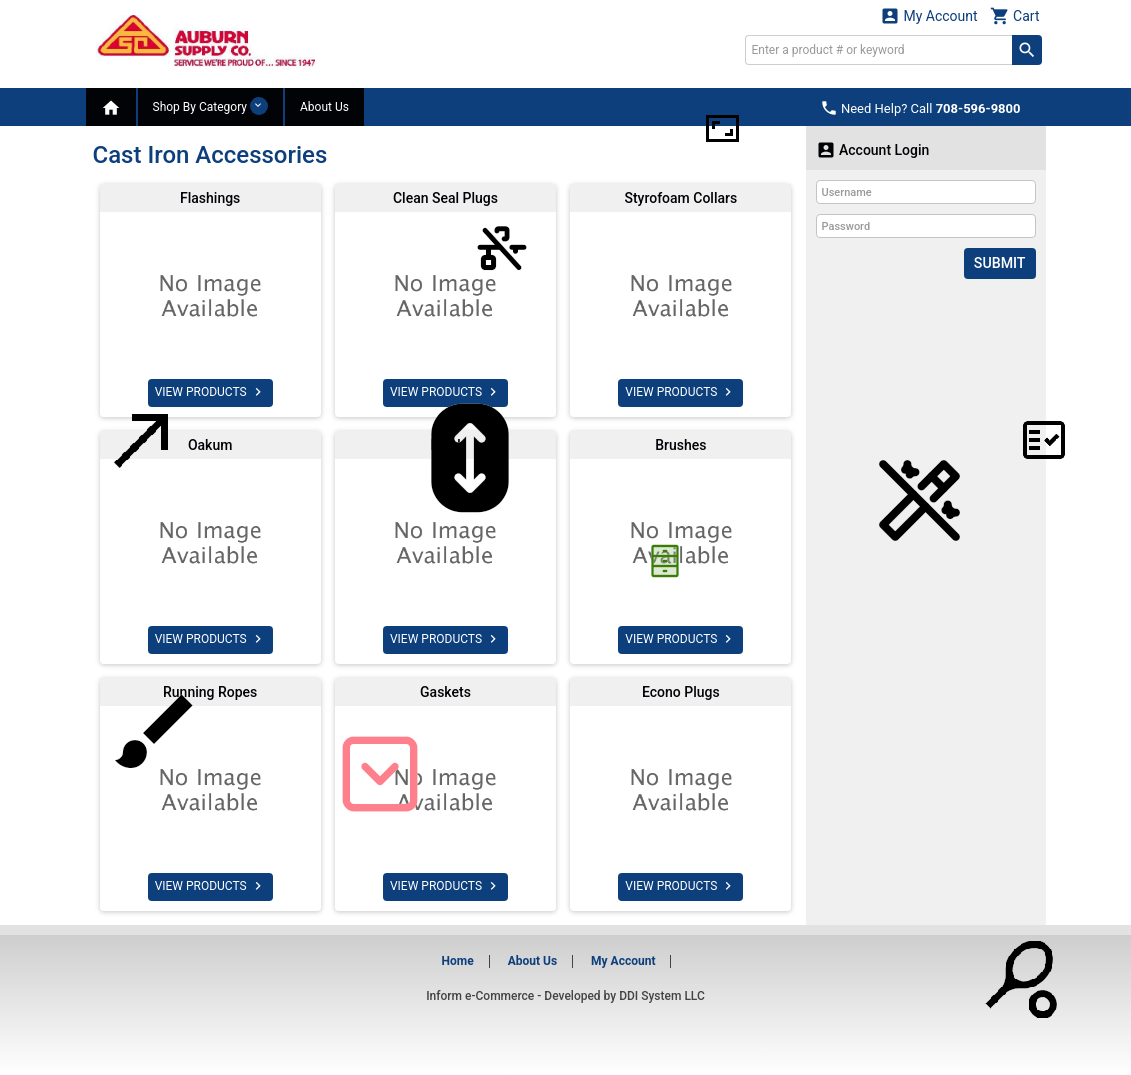 The image size is (1131, 1075). Describe the element at coordinates (380, 774) in the screenshot. I see `expand content or dropdown menu` at that location.